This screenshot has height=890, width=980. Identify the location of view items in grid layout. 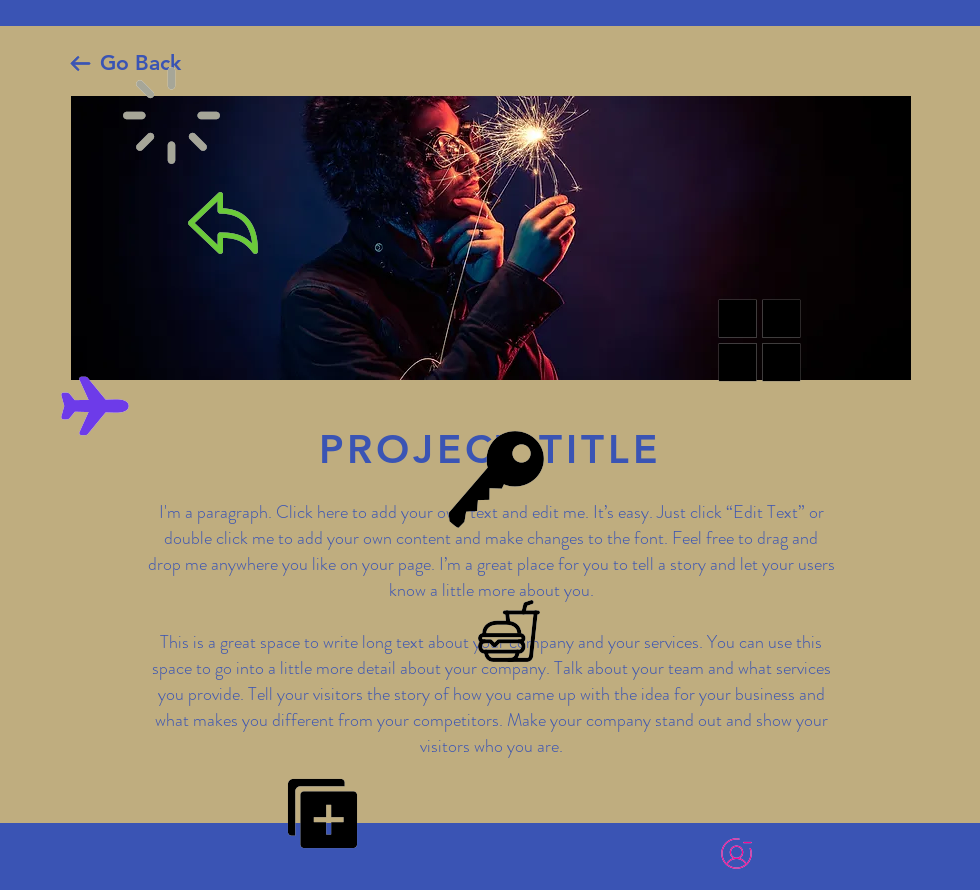
(759, 340).